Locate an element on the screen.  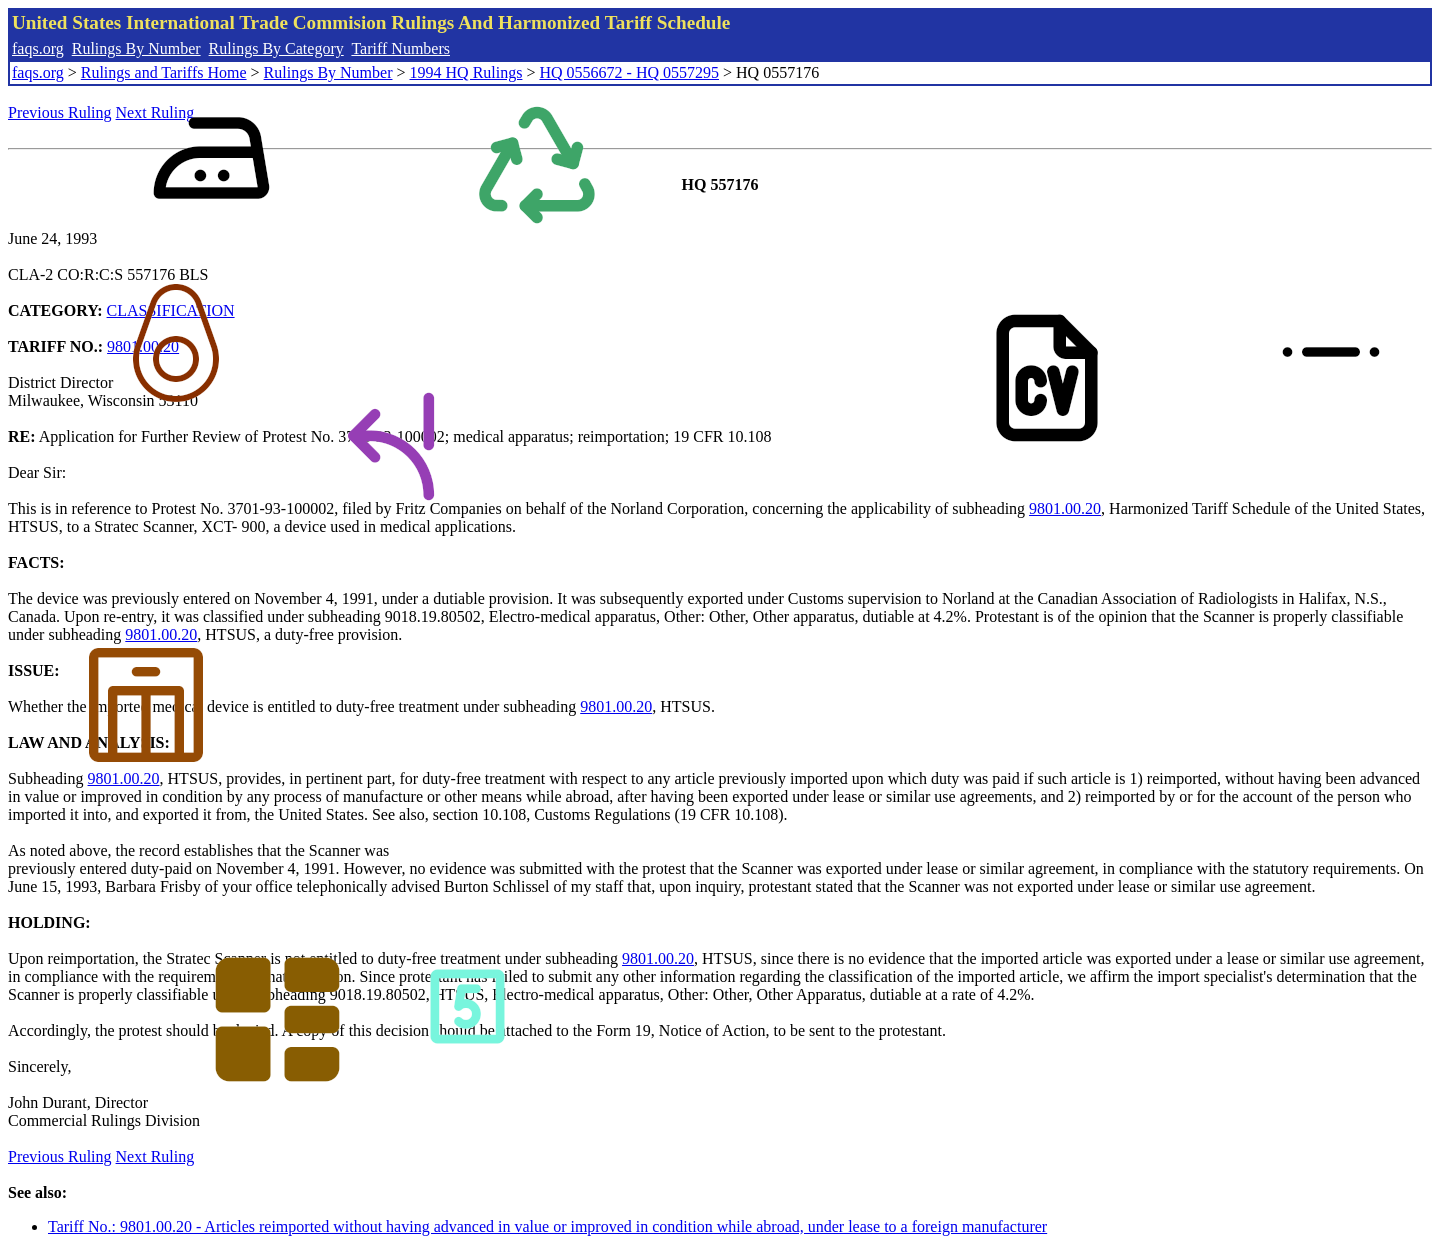
recycle or move item to recycling bin is located at coordinates (537, 165).